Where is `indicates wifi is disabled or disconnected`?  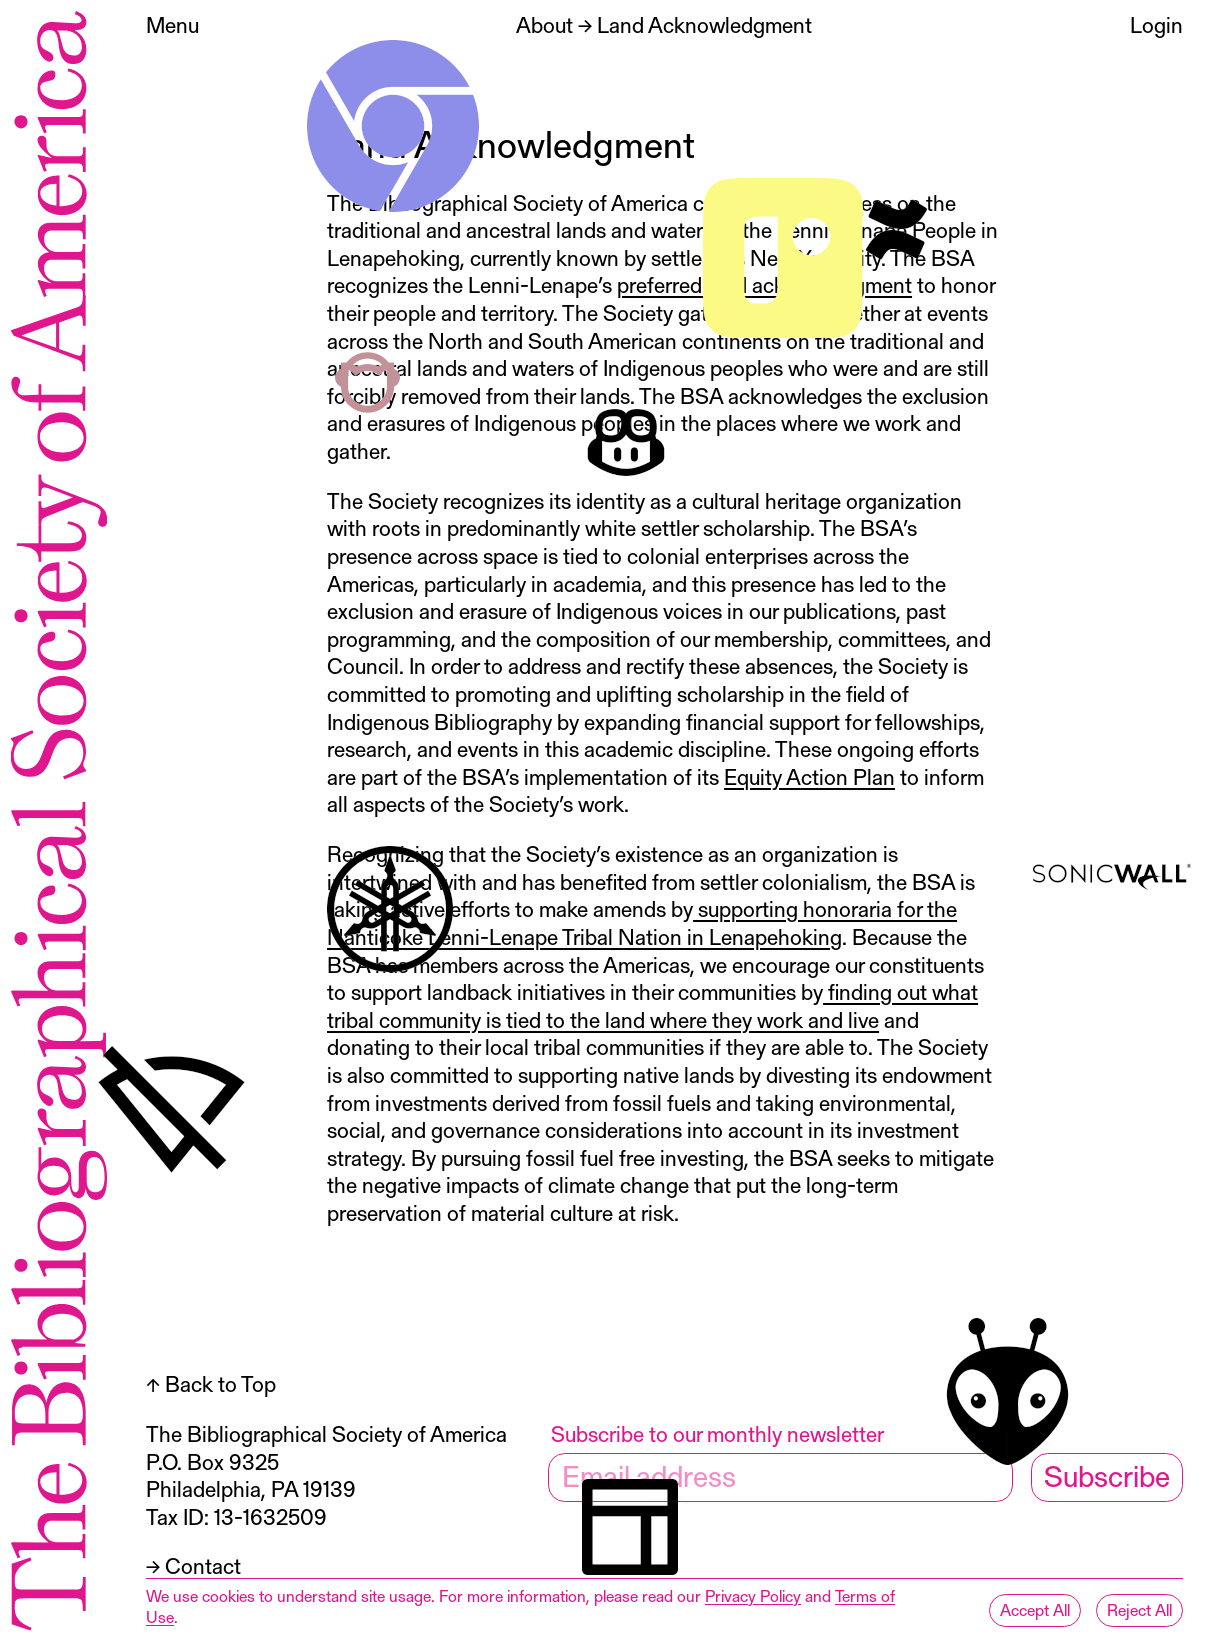 indicates wifi is disabled or disconnected is located at coordinates (171, 1114).